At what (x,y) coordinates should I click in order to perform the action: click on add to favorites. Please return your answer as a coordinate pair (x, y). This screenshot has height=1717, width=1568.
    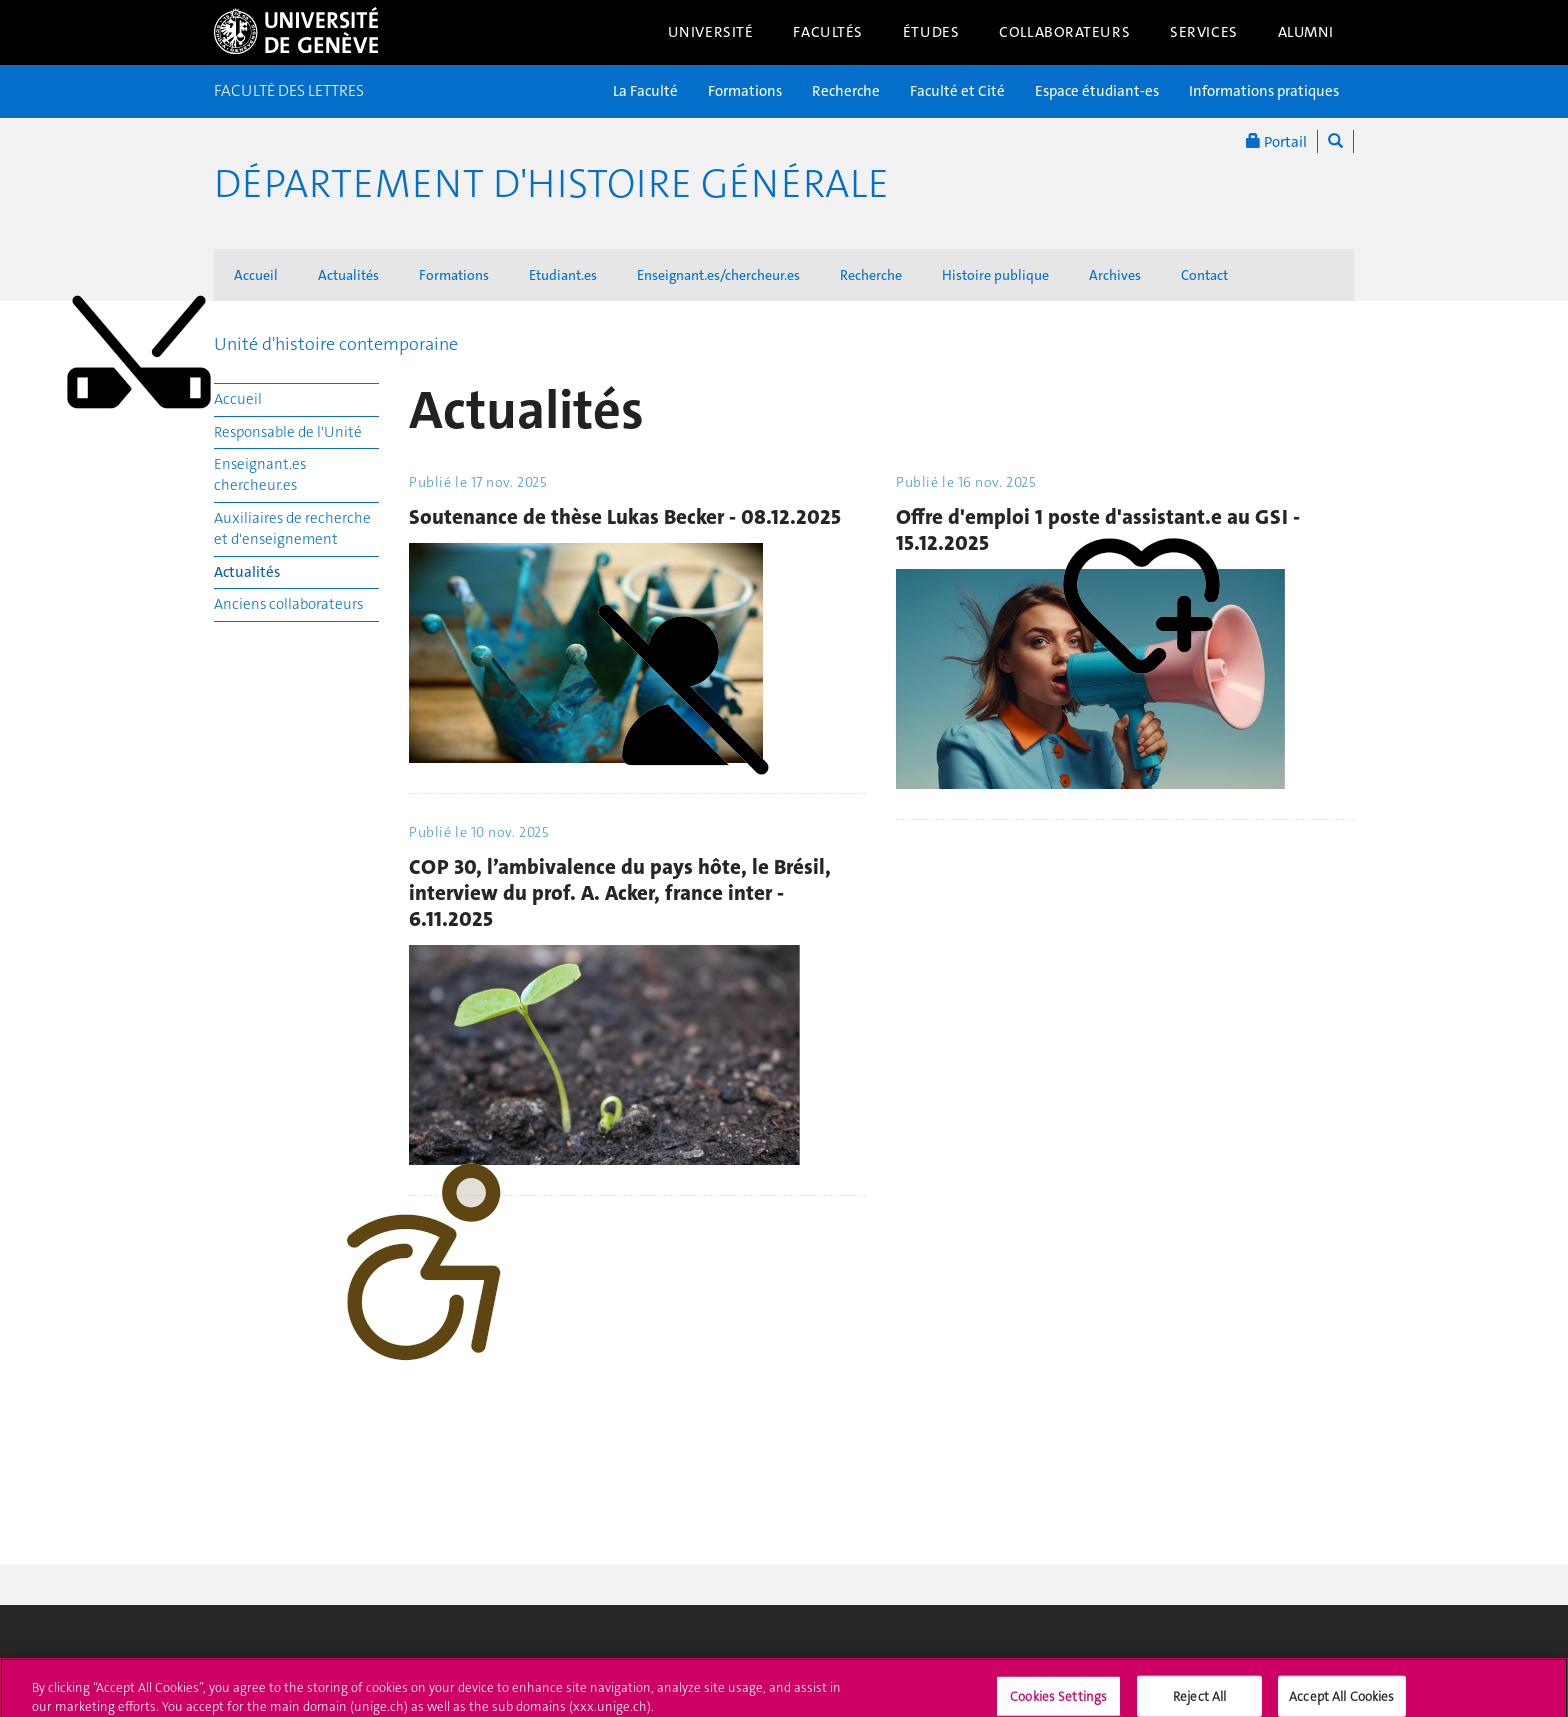
    Looking at the image, I should click on (1141, 602).